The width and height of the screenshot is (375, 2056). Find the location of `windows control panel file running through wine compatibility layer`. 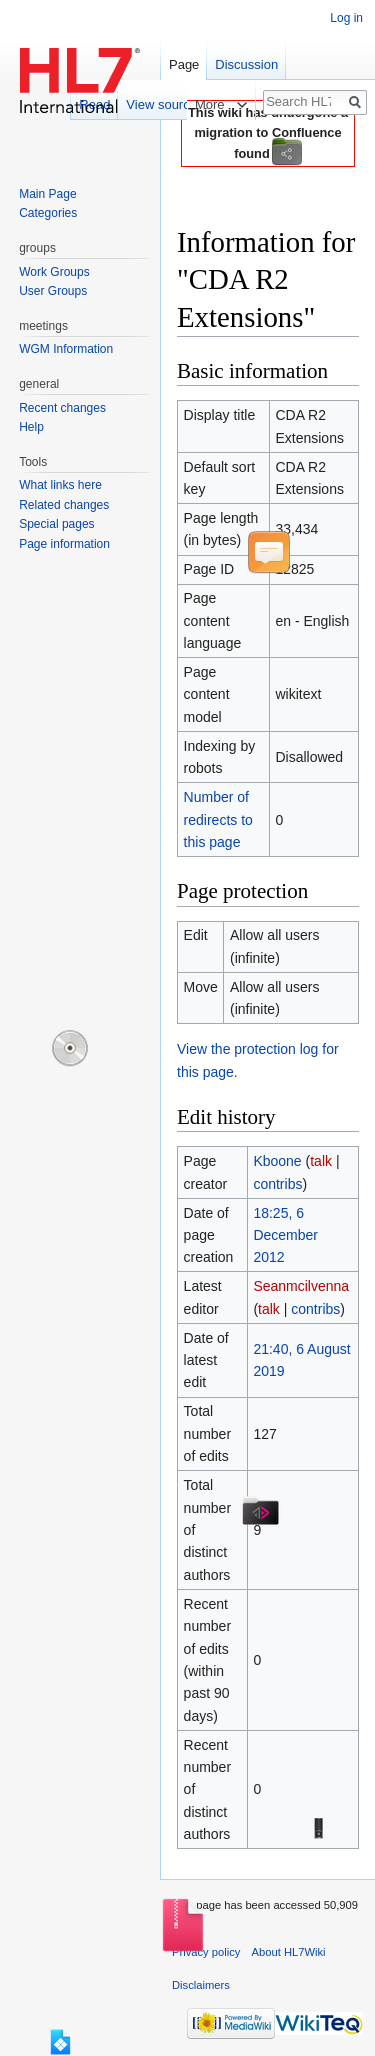

windows control panel file running through wine compatibility layer is located at coordinates (60, 2042).